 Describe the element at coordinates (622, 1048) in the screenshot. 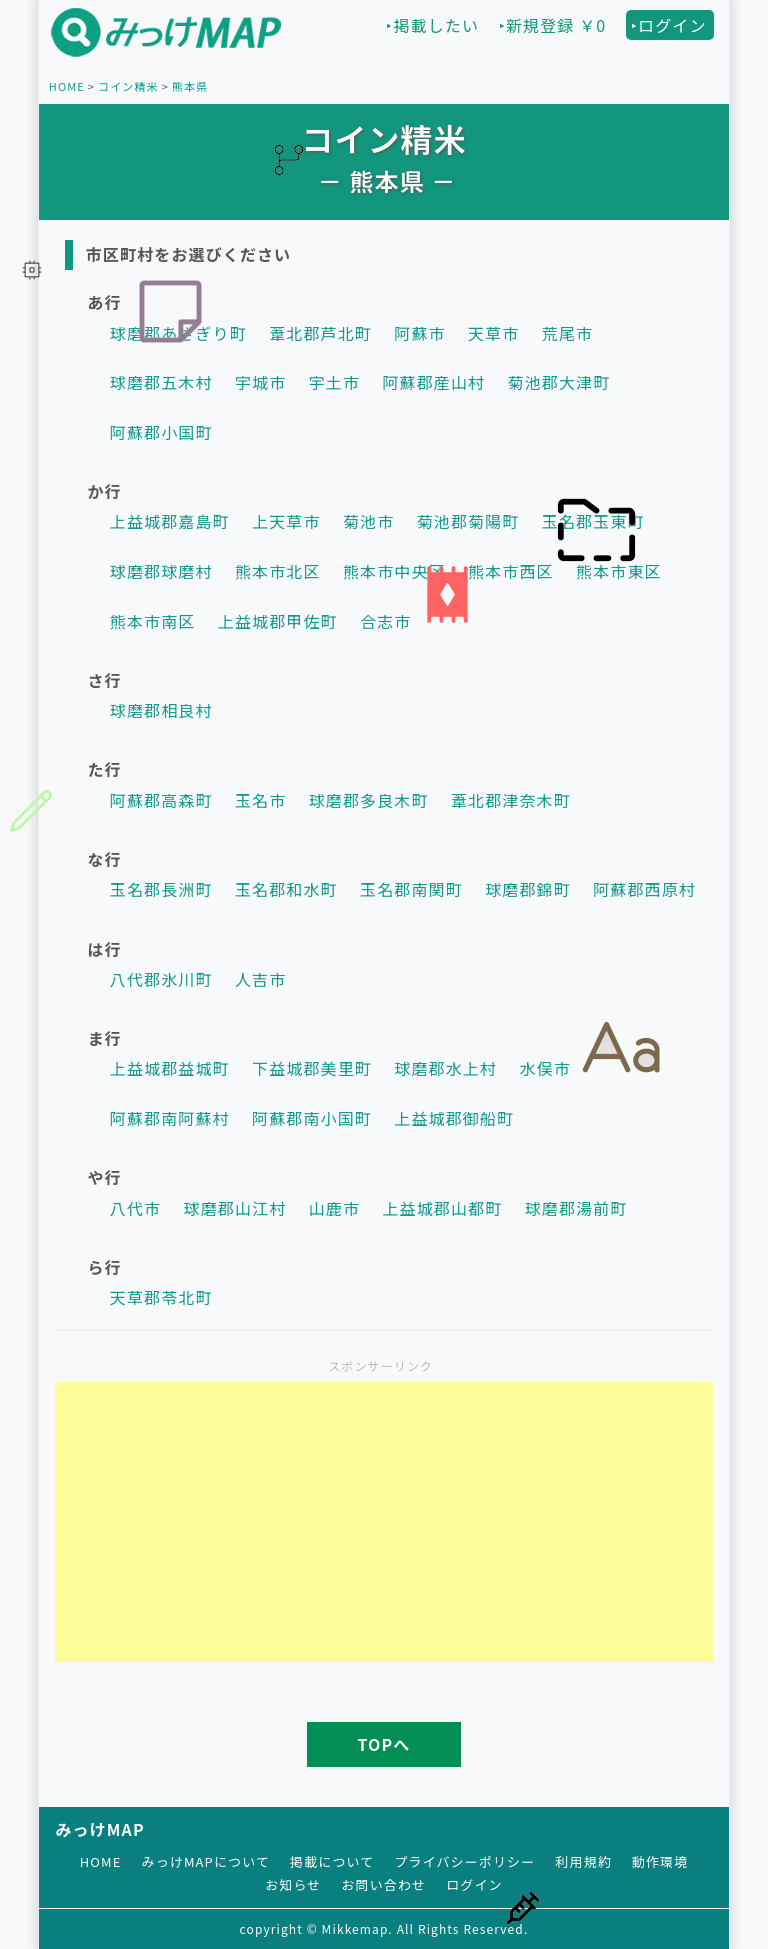

I see `adjust font or text size settings` at that location.